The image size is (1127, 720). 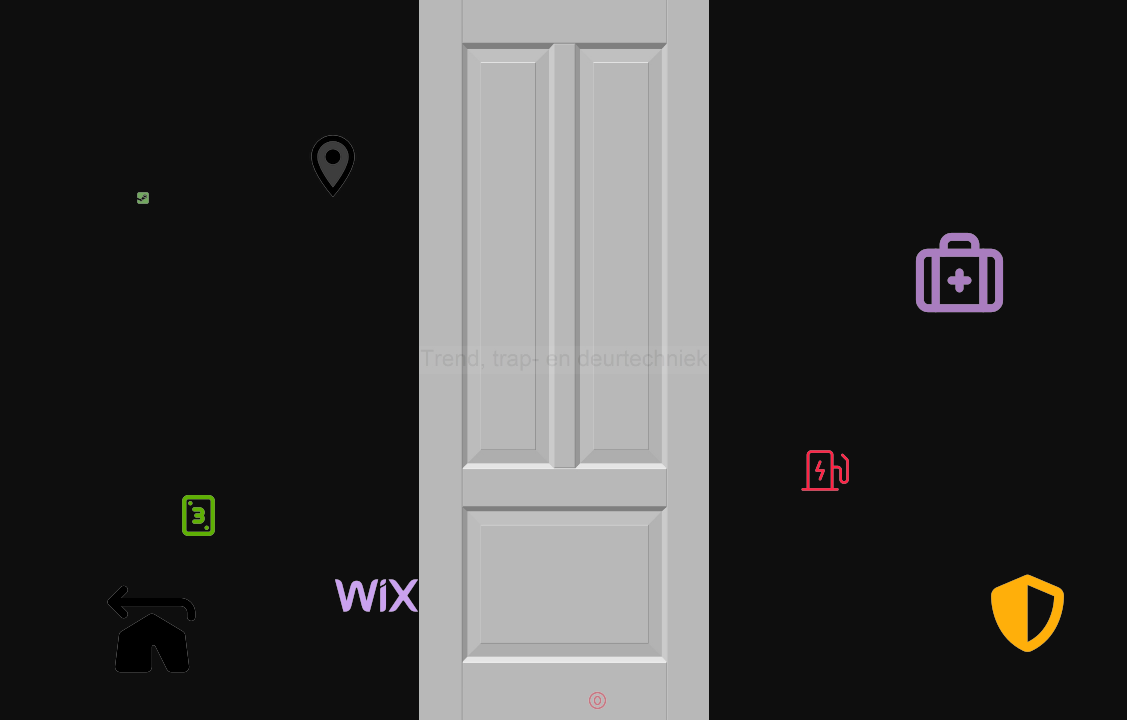 What do you see at coordinates (198, 515) in the screenshot?
I see `select the 3 playing card` at bounding box center [198, 515].